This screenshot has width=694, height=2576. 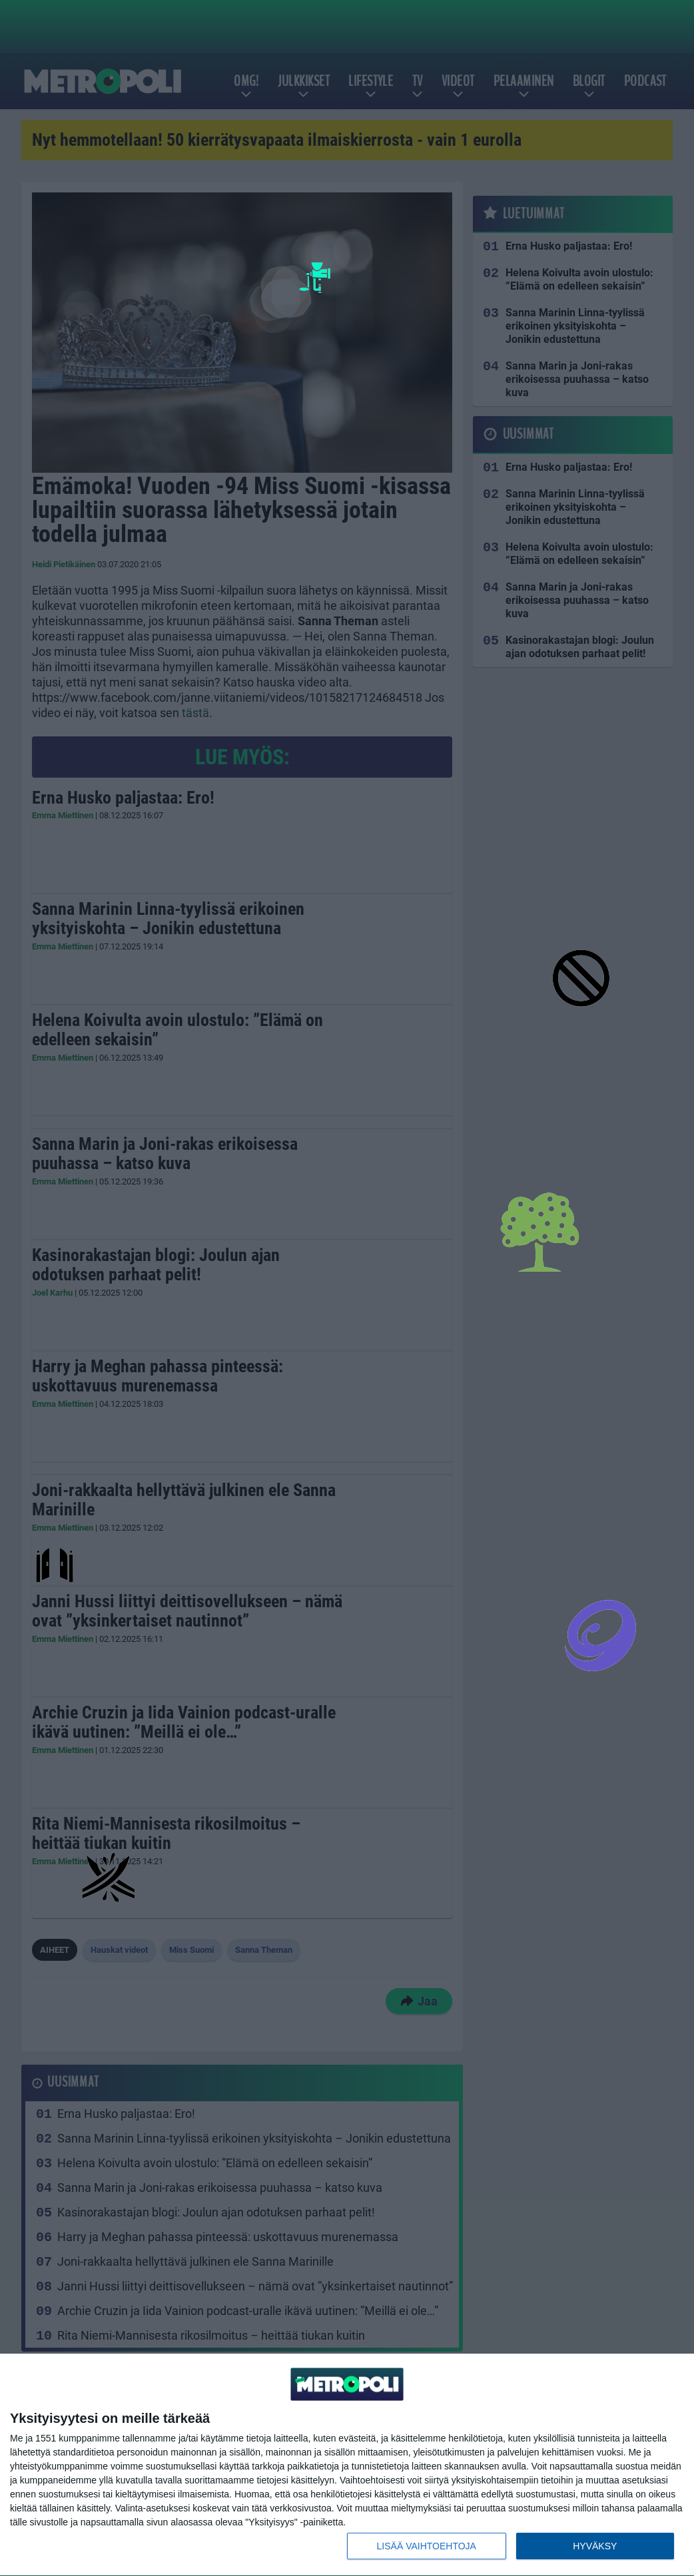 What do you see at coordinates (315, 278) in the screenshot?
I see `select manual meat grinder tool or equipment` at bounding box center [315, 278].